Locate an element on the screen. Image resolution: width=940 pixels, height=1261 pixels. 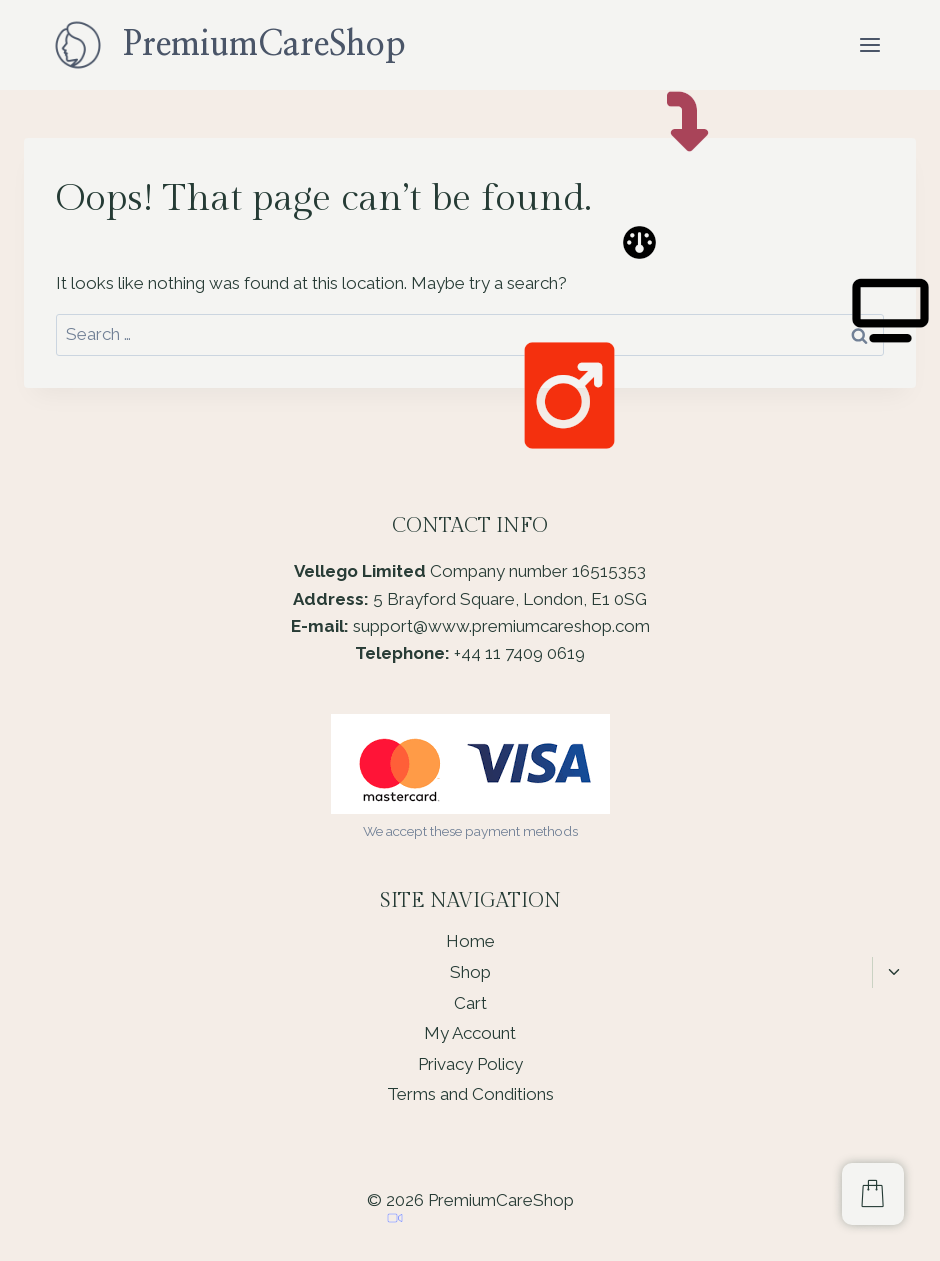
access tv or video streaming is located at coordinates (890, 308).